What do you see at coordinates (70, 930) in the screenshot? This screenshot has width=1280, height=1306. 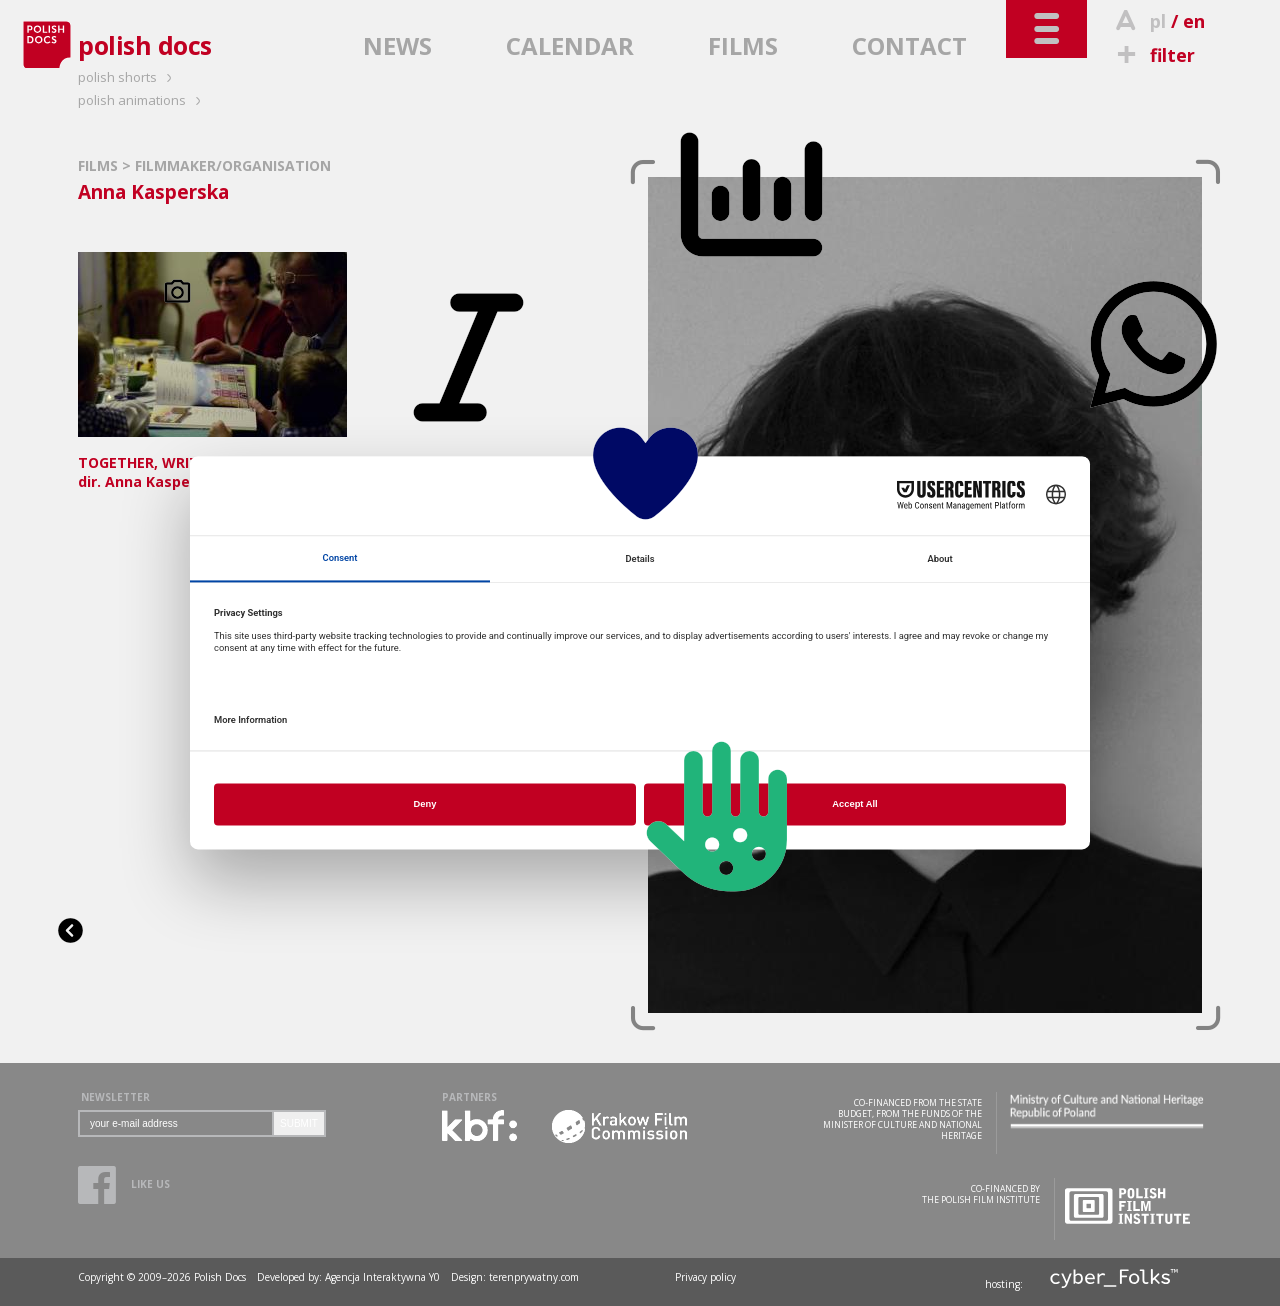 I see `go back to the previous screen` at bounding box center [70, 930].